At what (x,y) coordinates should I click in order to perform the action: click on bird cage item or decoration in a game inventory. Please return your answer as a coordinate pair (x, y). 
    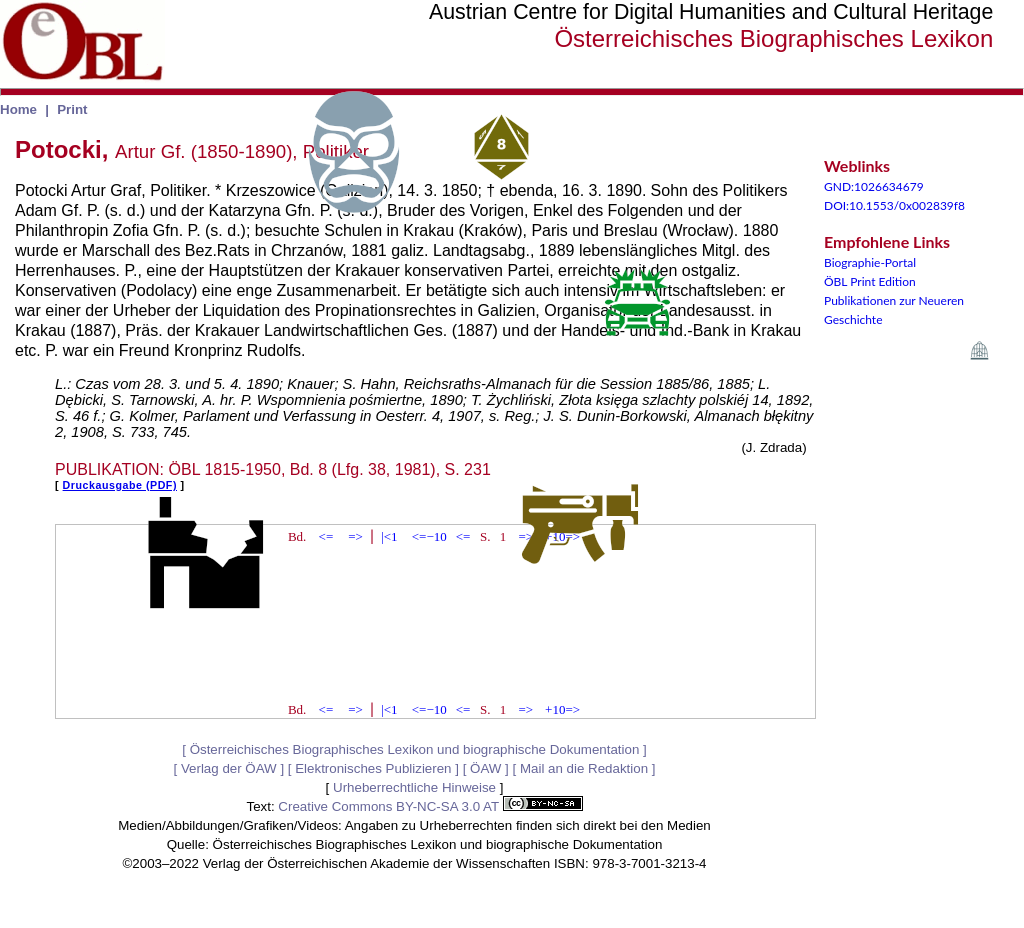
    Looking at the image, I should click on (979, 350).